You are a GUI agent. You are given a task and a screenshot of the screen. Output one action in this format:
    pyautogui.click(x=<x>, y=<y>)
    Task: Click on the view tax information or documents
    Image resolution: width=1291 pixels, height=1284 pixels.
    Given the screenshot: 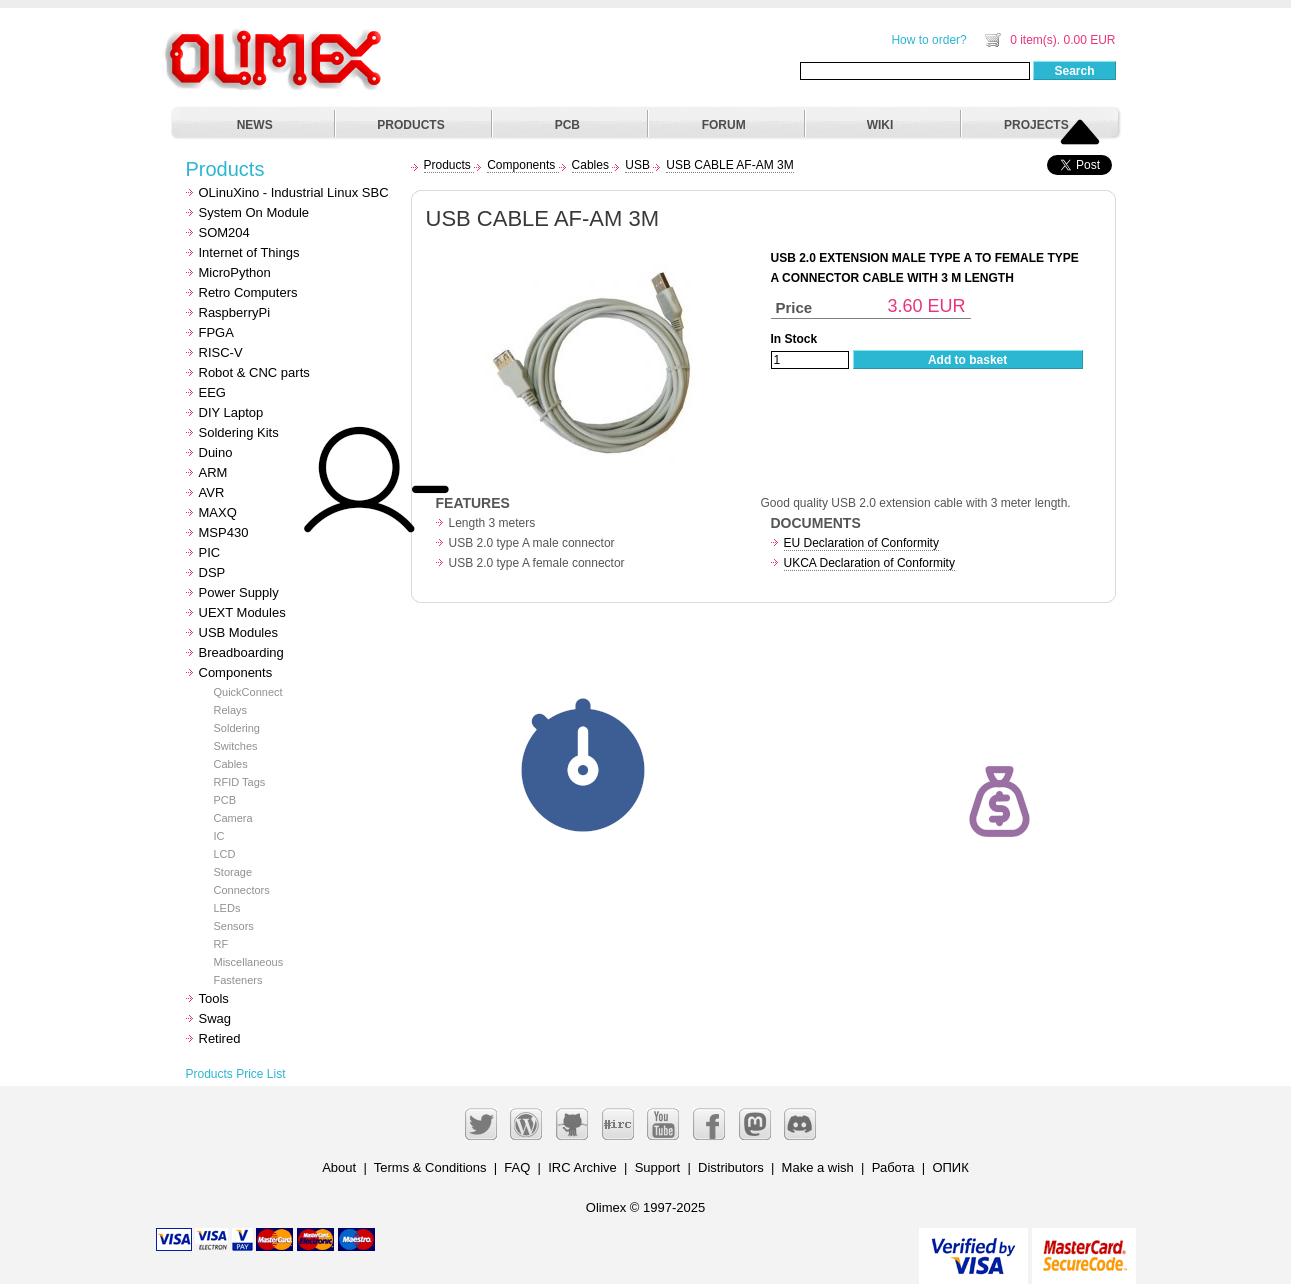 What is the action you would take?
    pyautogui.click(x=999, y=801)
    